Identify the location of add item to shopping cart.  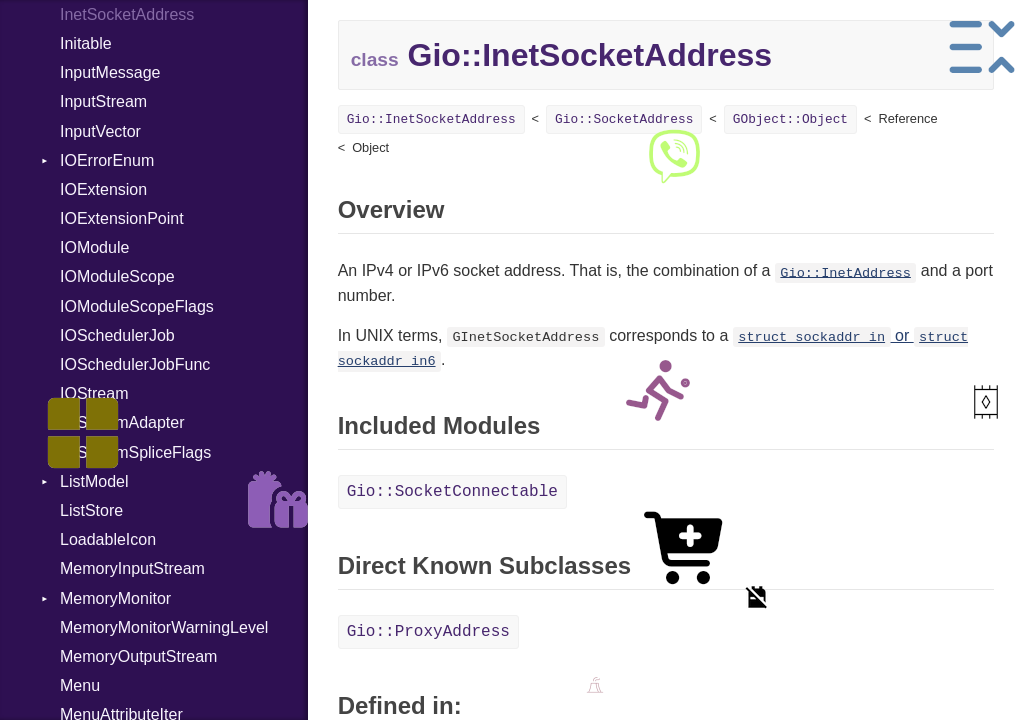
(688, 549).